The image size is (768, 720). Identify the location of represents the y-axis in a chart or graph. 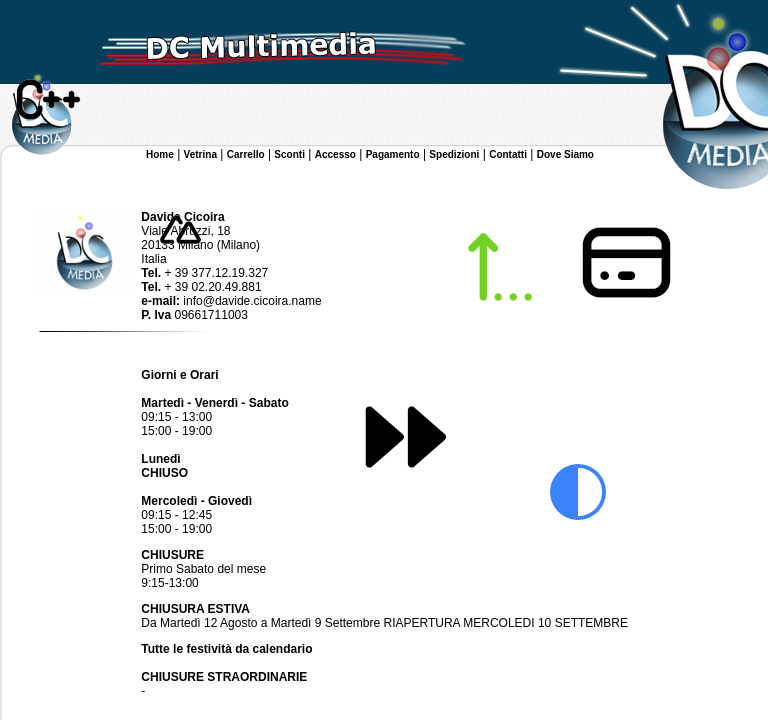
(502, 267).